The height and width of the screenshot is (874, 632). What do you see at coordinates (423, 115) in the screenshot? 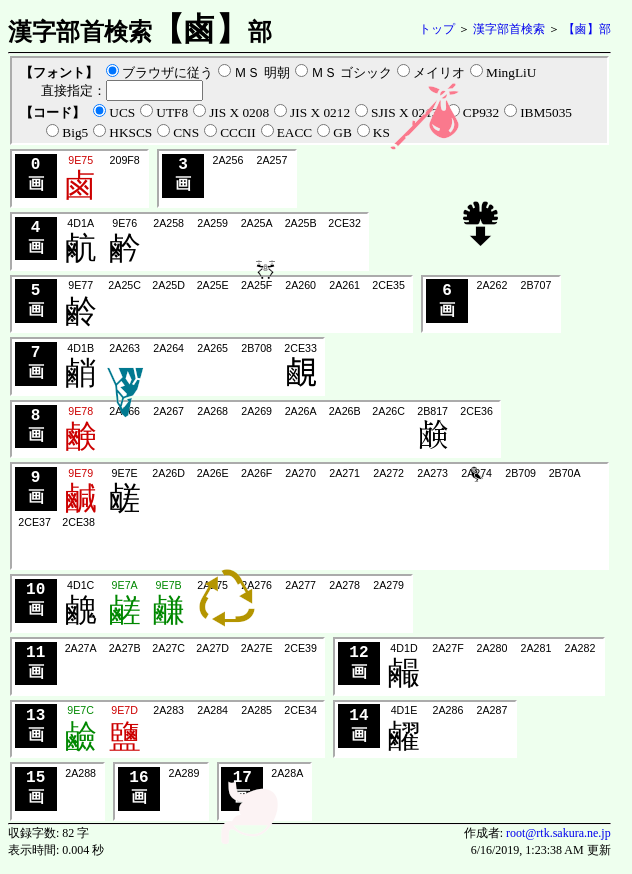
I see `travel or journey-related game feature` at bounding box center [423, 115].